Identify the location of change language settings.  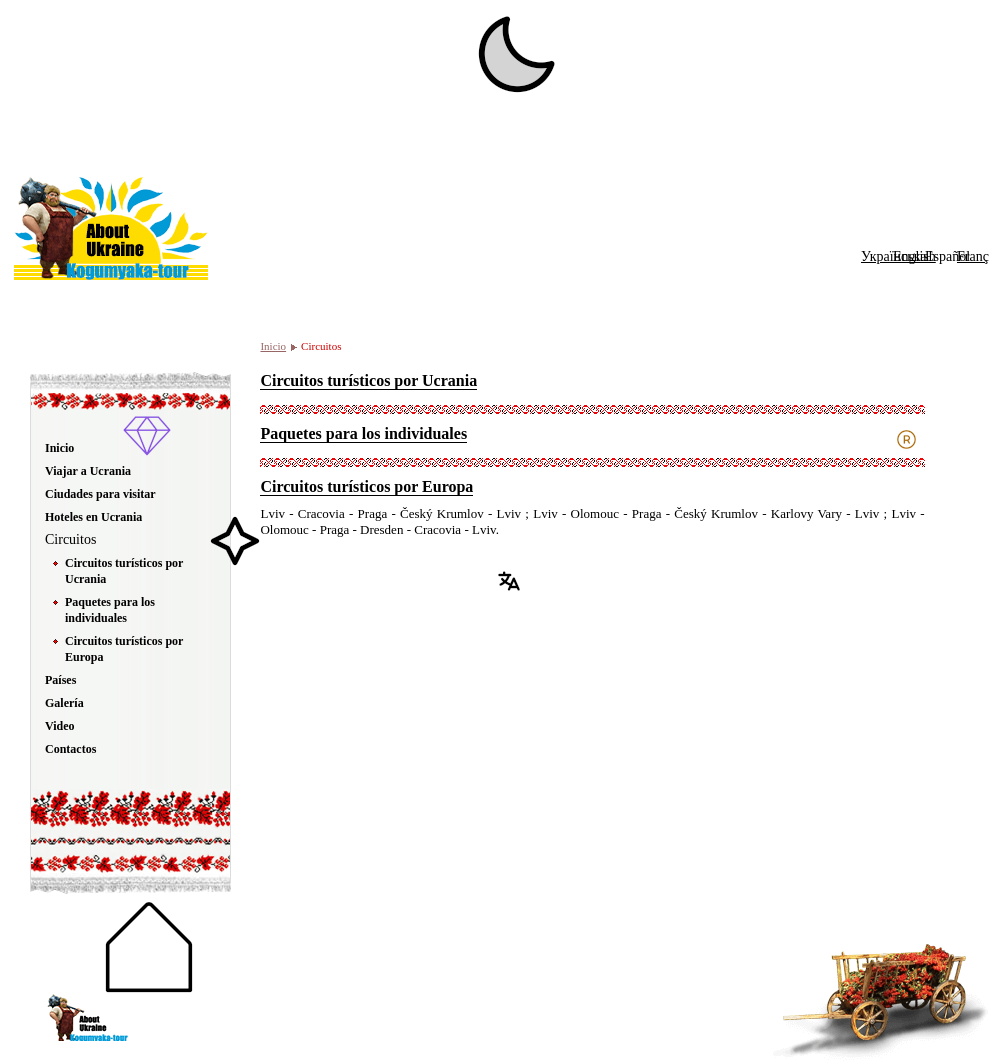
(509, 581).